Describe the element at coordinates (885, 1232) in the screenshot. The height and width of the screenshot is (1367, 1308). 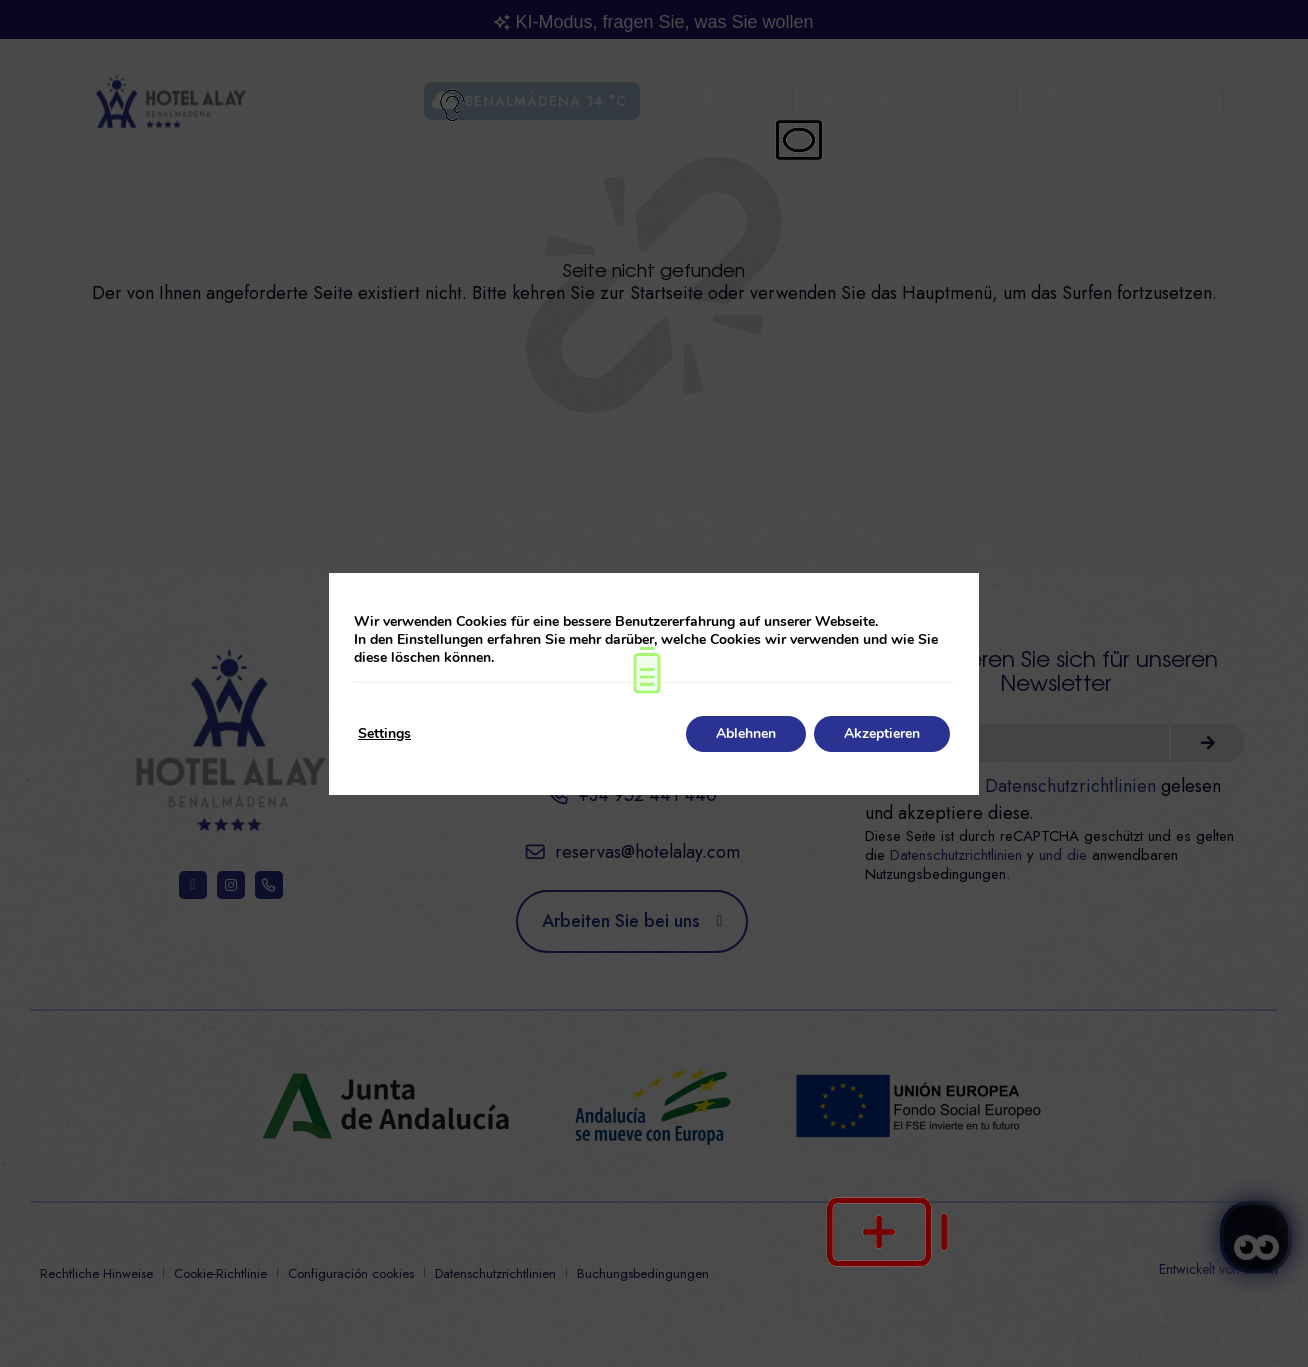
I see `add or extend battery life` at that location.